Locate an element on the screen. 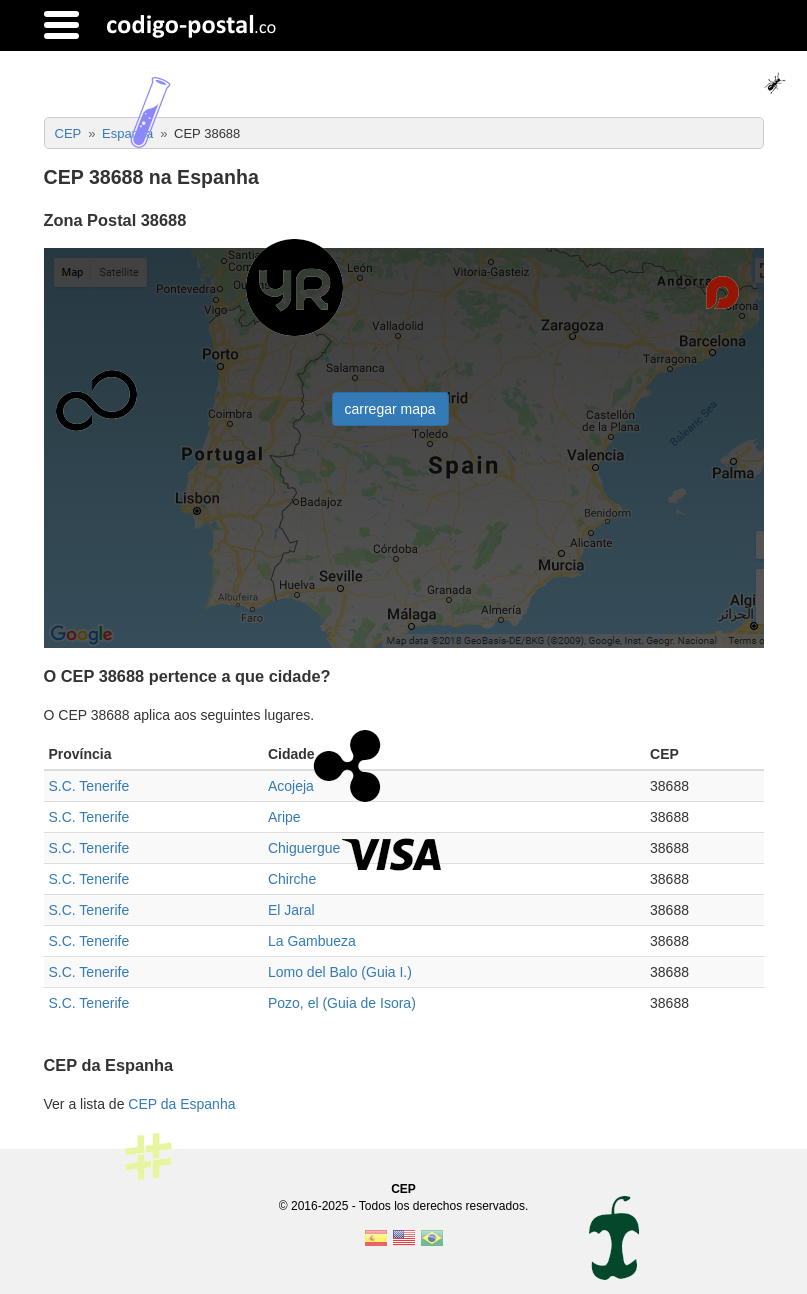 The height and width of the screenshot is (1294, 807). open the Yr weather app is located at coordinates (294, 287).